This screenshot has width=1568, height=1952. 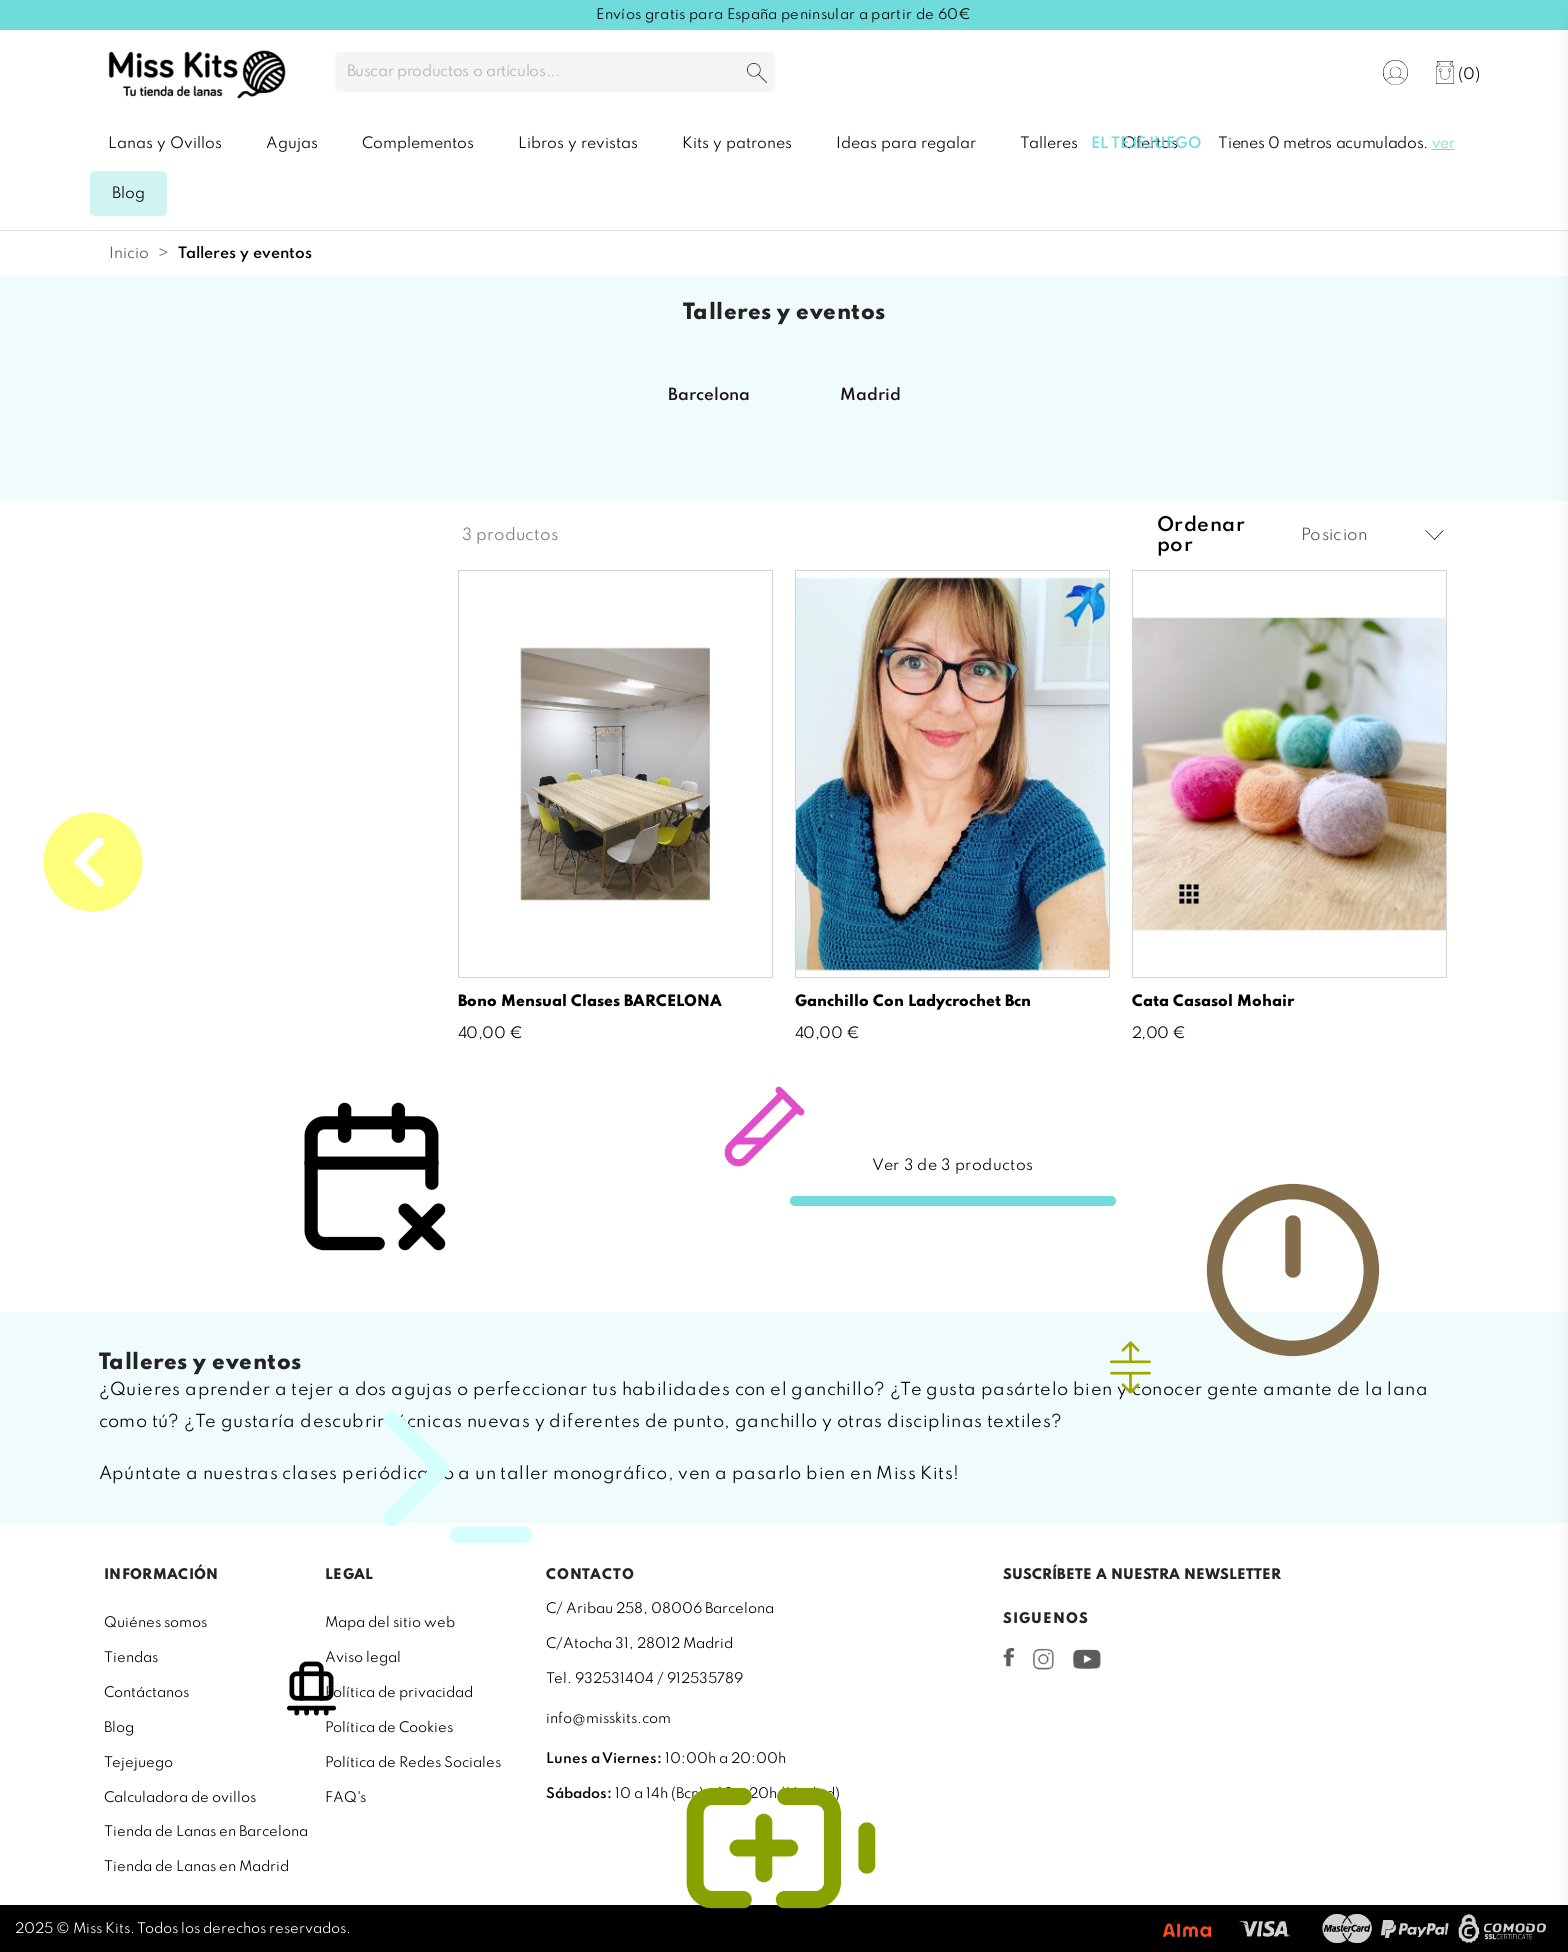 What do you see at coordinates (371, 1176) in the screenshot?
I see `cancel or delete a scheduled event` at bounding box center [371, 1176].